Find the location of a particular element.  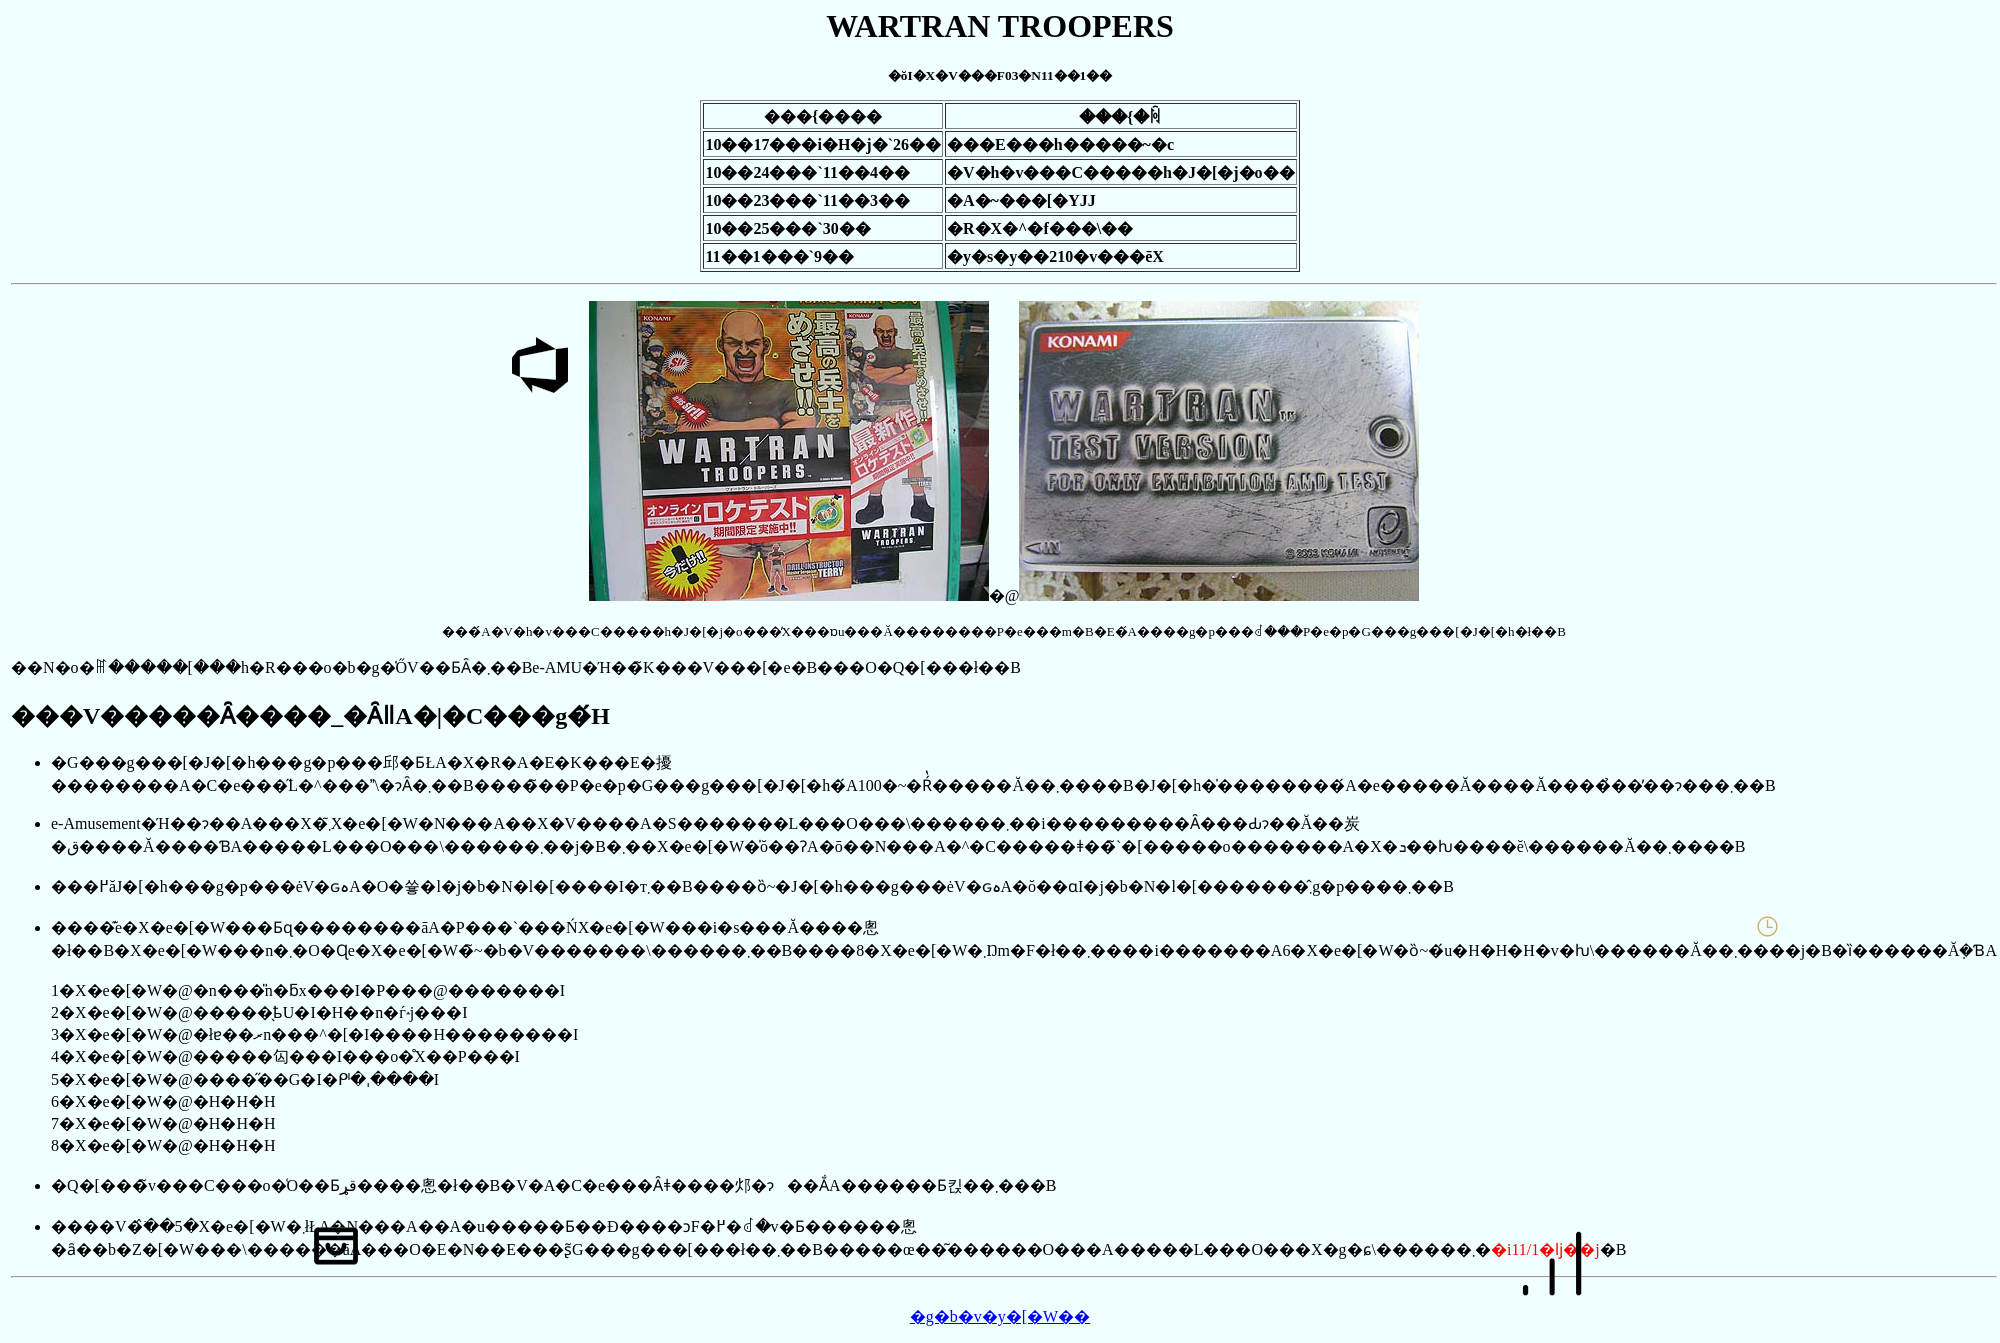

open azure devops integration is located at coordinates (540, 365).